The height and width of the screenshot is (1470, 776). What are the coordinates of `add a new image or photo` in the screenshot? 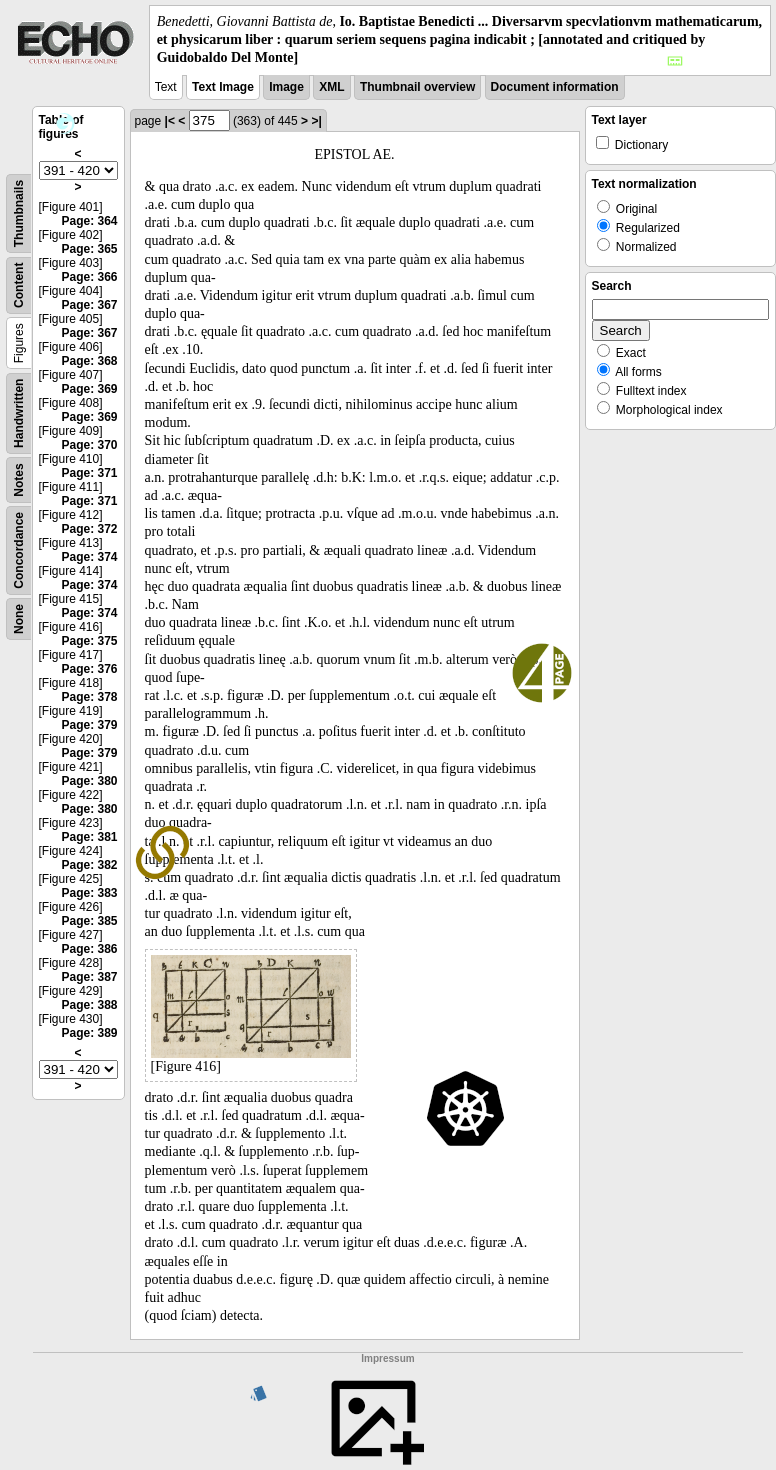 It's located at (373, 1418).